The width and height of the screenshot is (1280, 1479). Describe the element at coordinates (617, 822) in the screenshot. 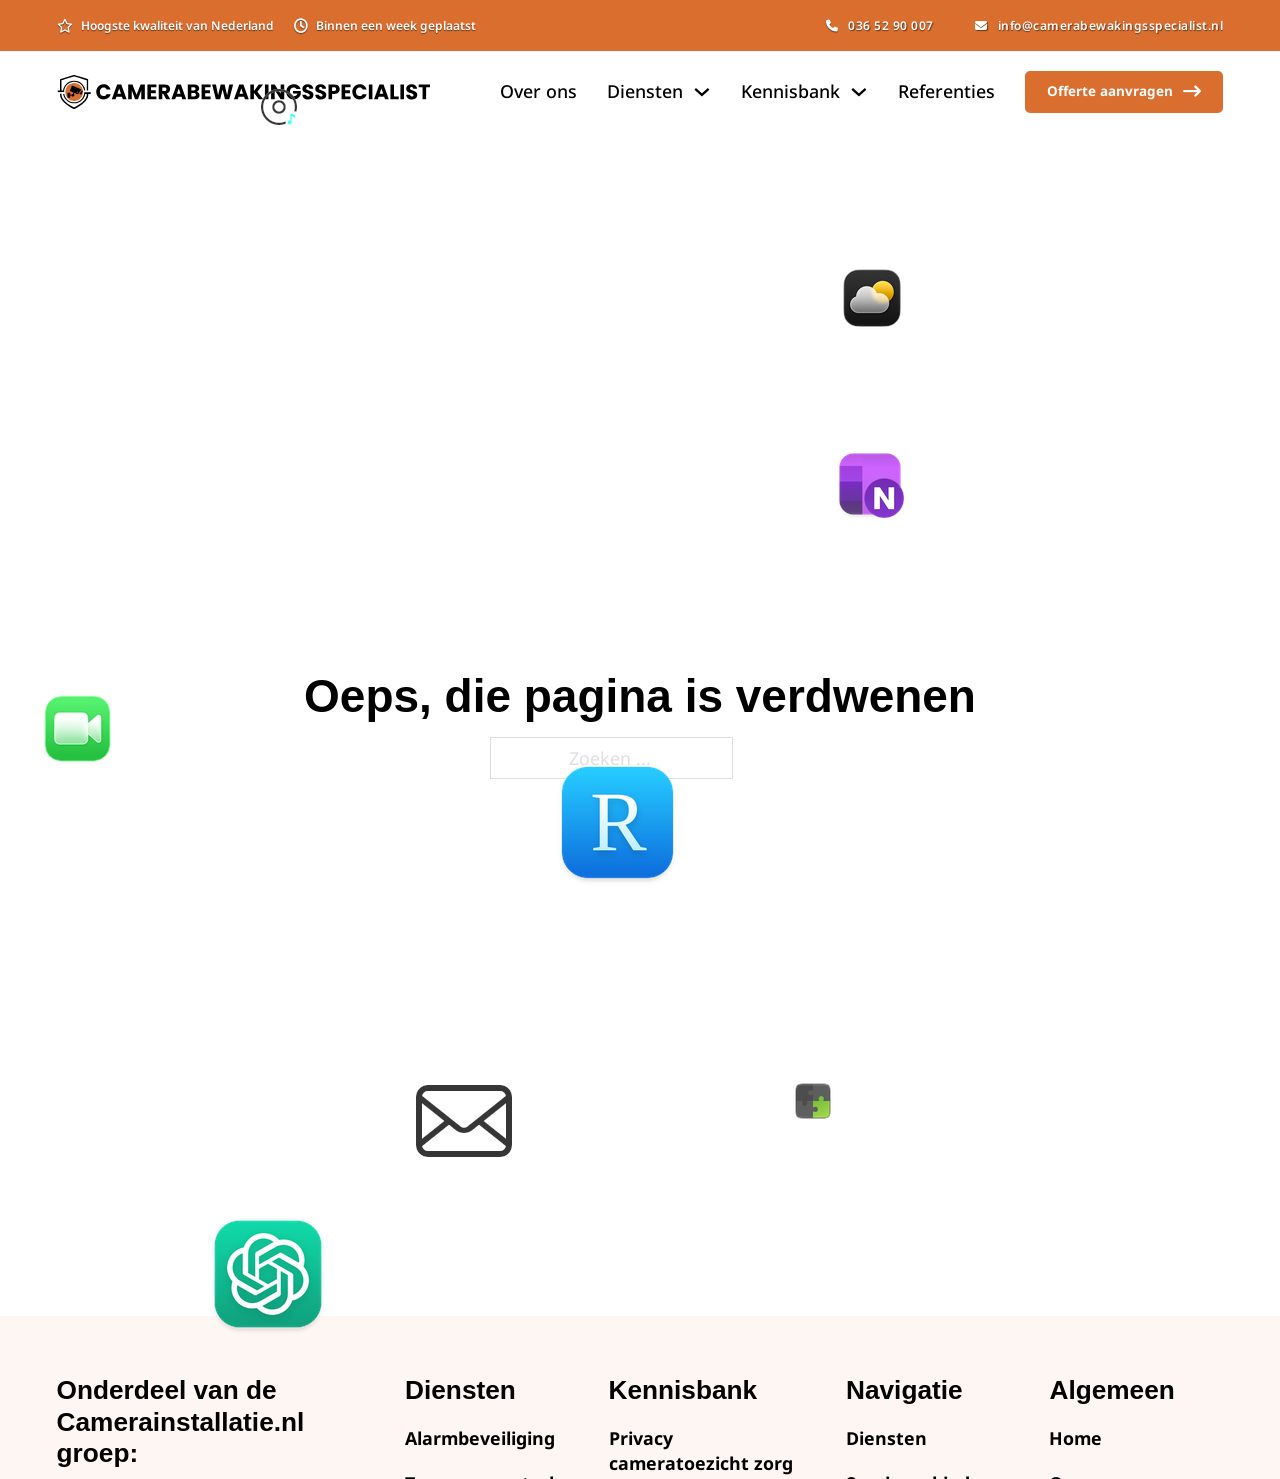

I see `open RStudio application` at that location.